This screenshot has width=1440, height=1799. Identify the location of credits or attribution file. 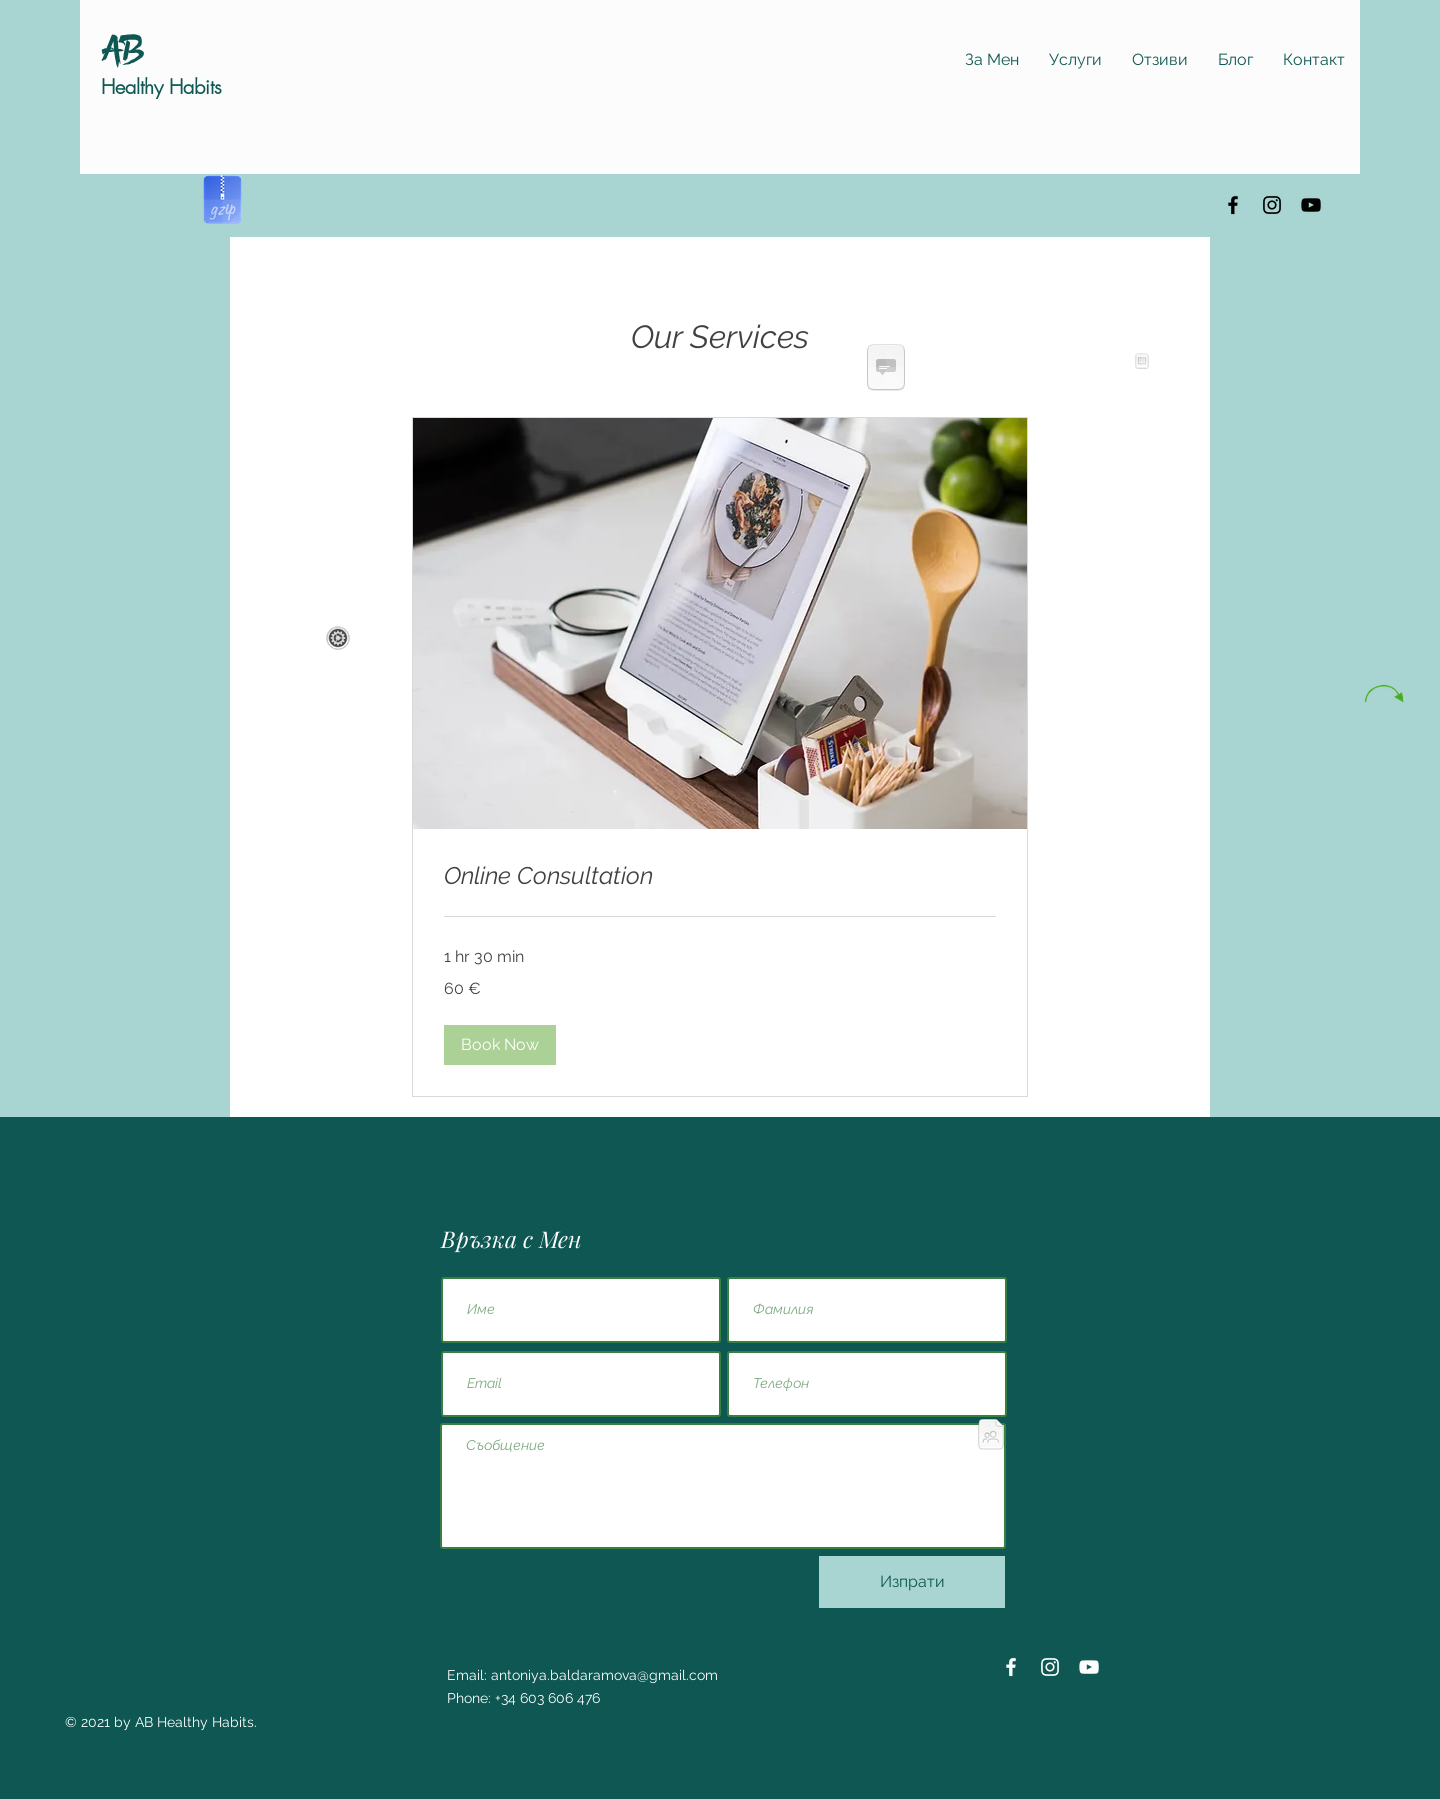
(991, 1434).